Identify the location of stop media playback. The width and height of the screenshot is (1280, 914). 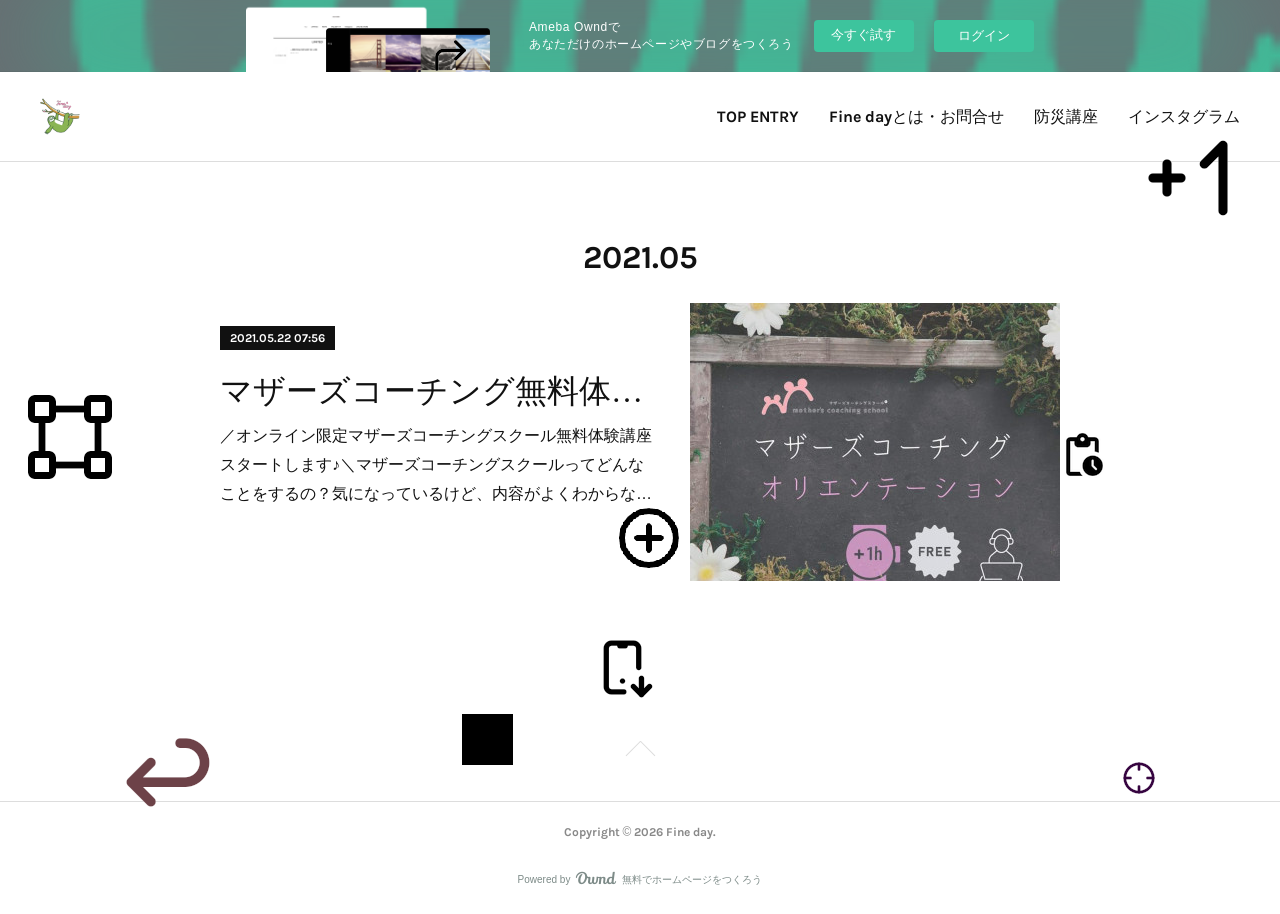
(487, 739).